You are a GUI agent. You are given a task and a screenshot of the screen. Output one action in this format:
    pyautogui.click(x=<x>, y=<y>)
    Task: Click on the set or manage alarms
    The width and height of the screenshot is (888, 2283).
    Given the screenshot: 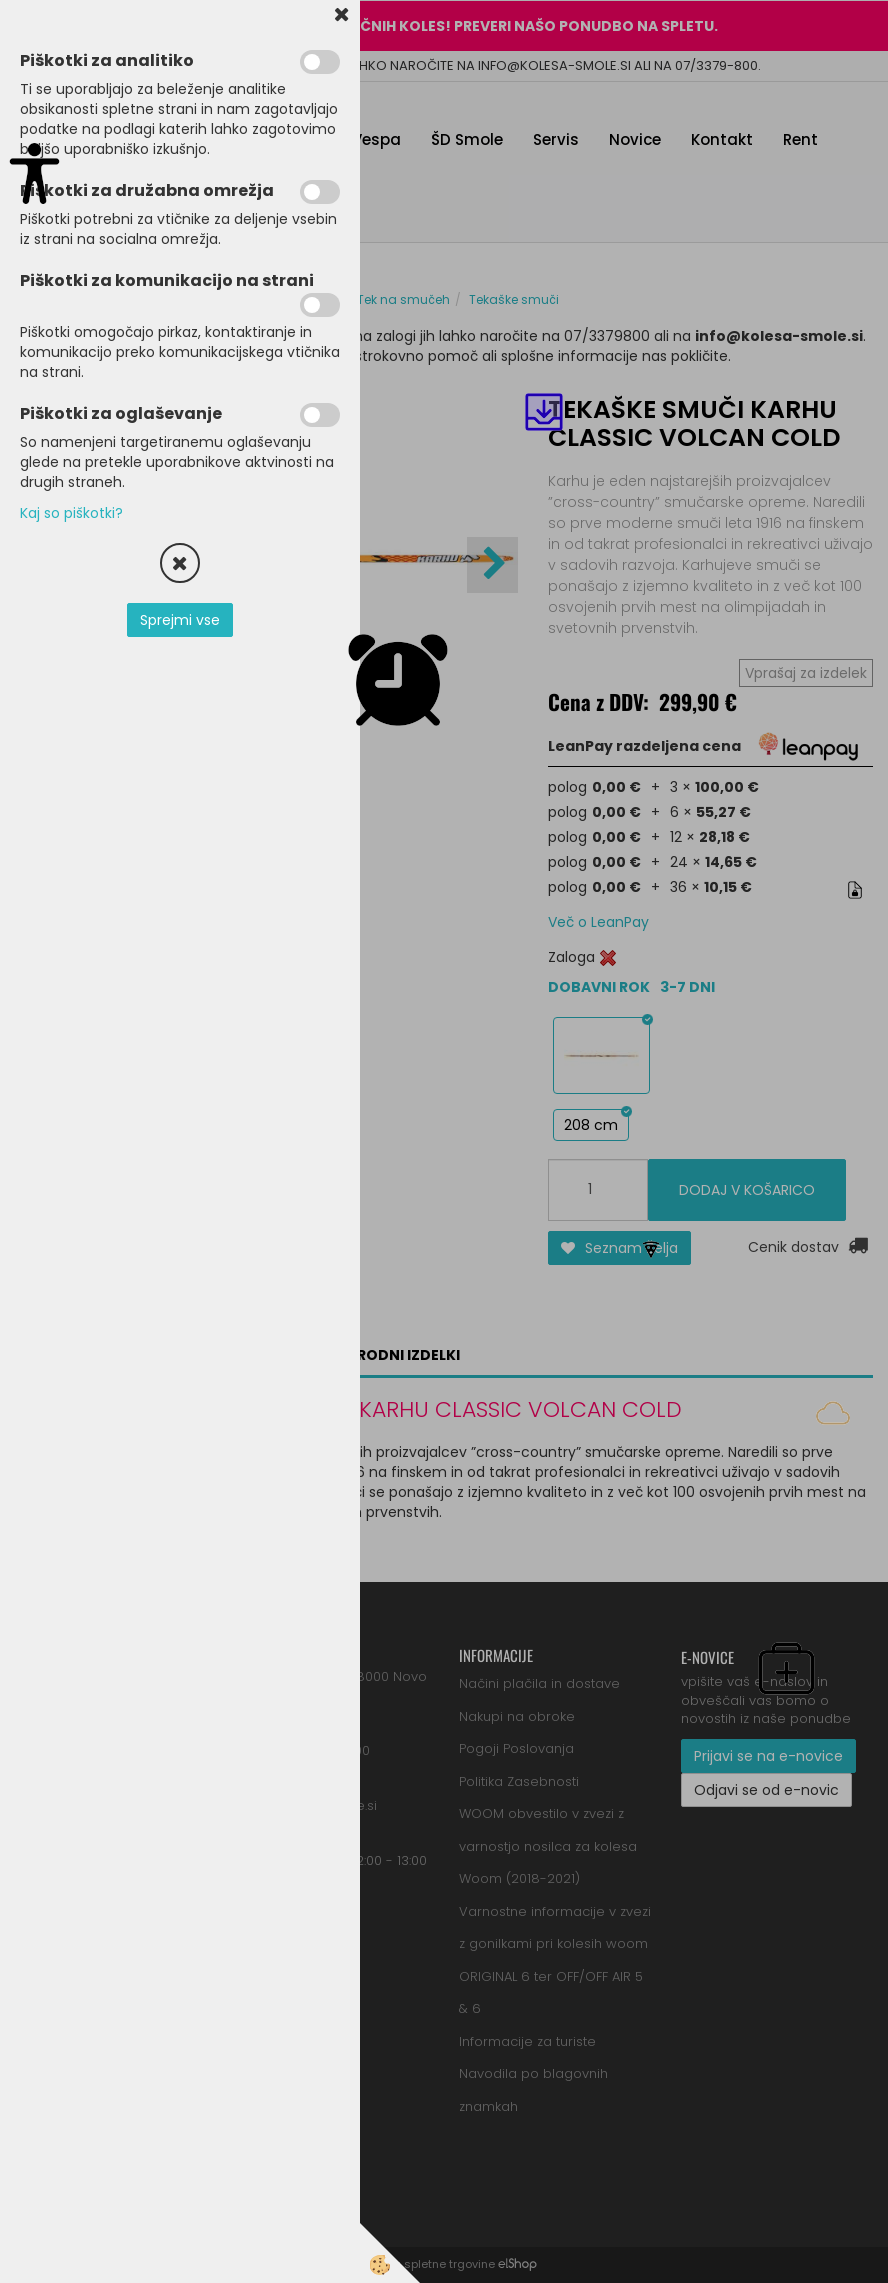 What is the action you would take?
    pyautogui.click(x=398, y=680)
    